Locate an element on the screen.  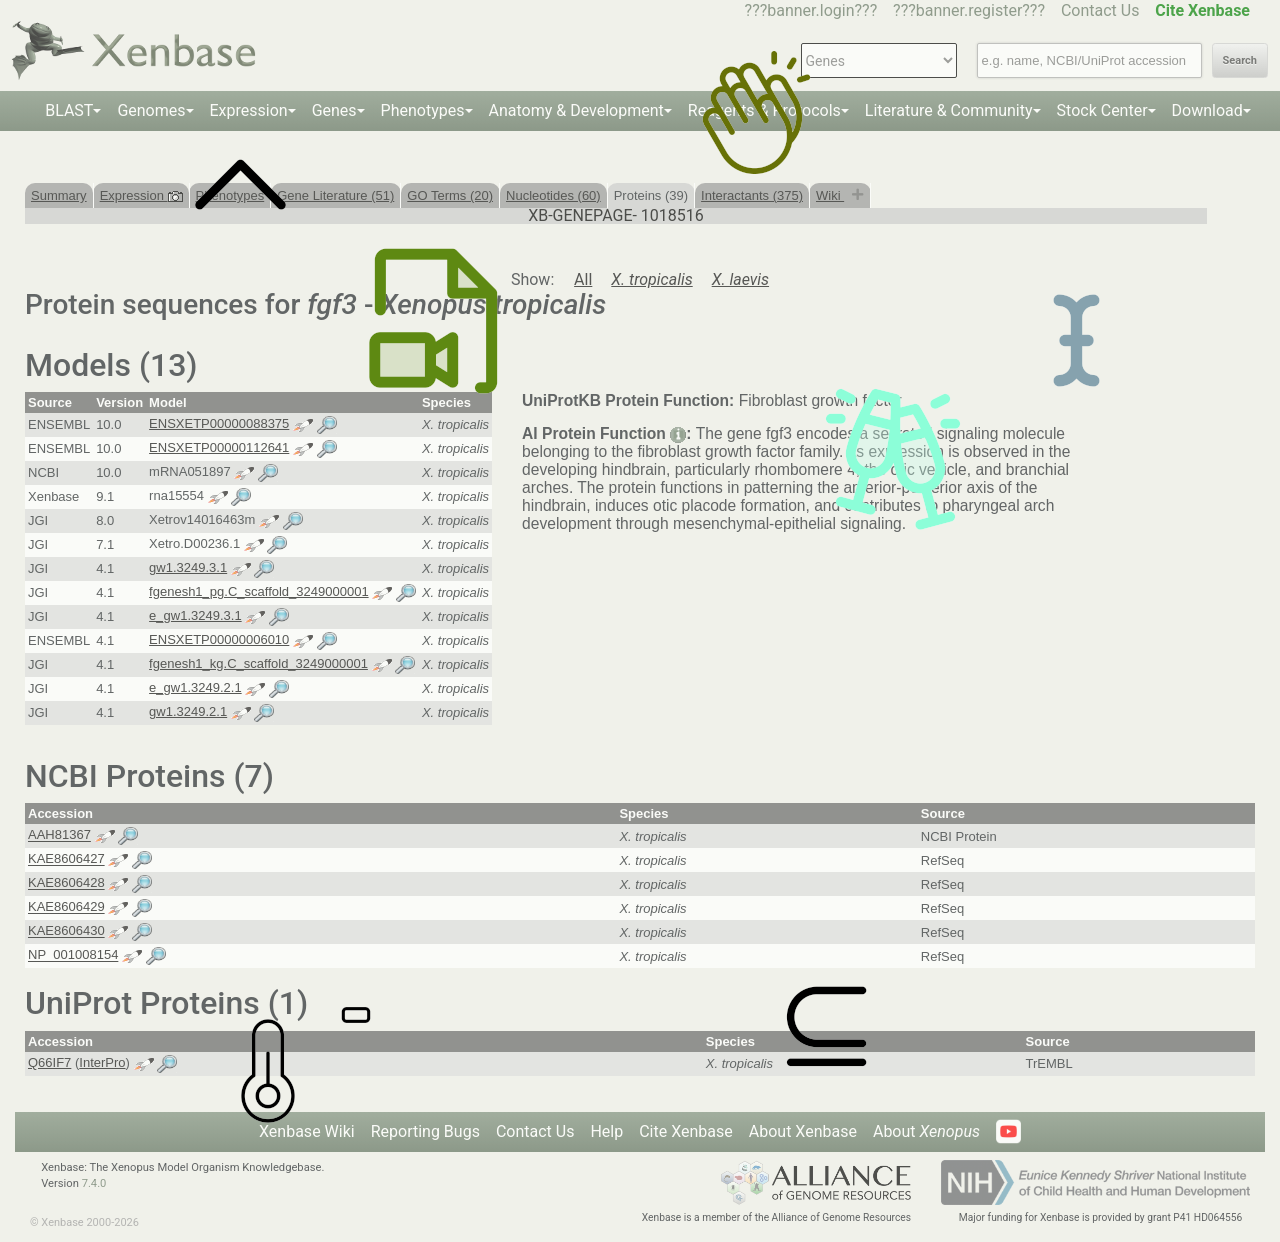
celebrate an achievement or milestone is located at coordinates (895, 458).